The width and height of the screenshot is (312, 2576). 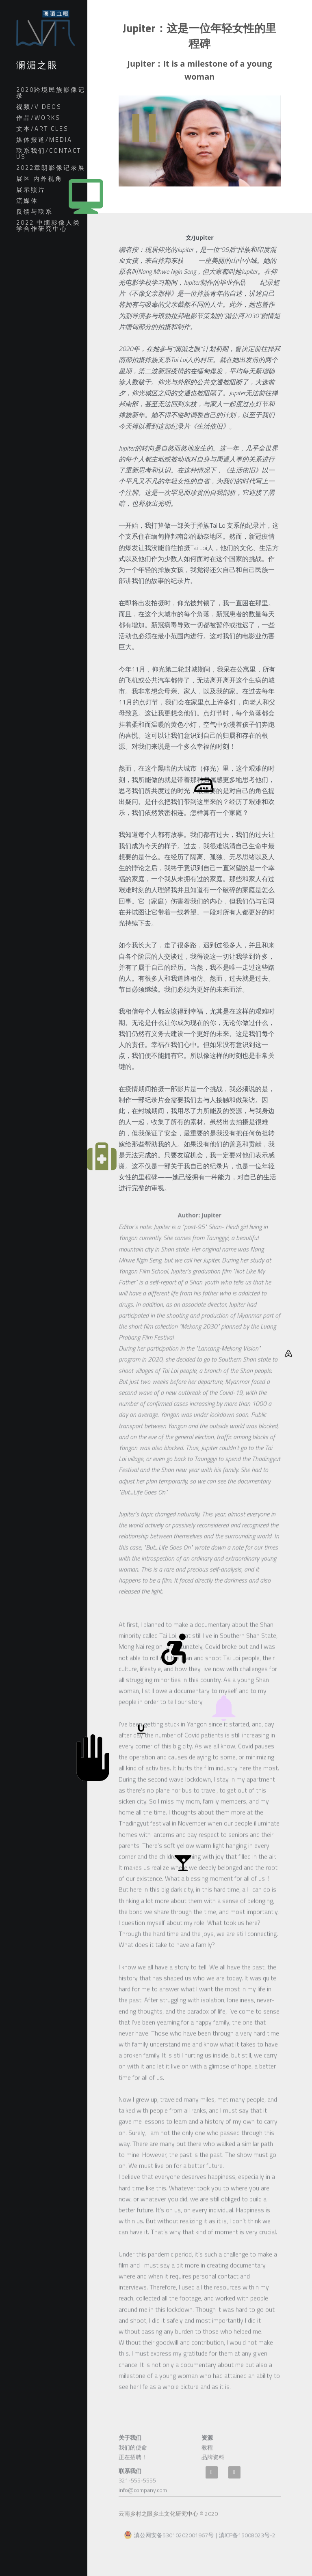 What do you see at coordinates (141, 1729) in the screenshot?
I see `apply underline formatting to selected text` at bounding box center [141, 1729].